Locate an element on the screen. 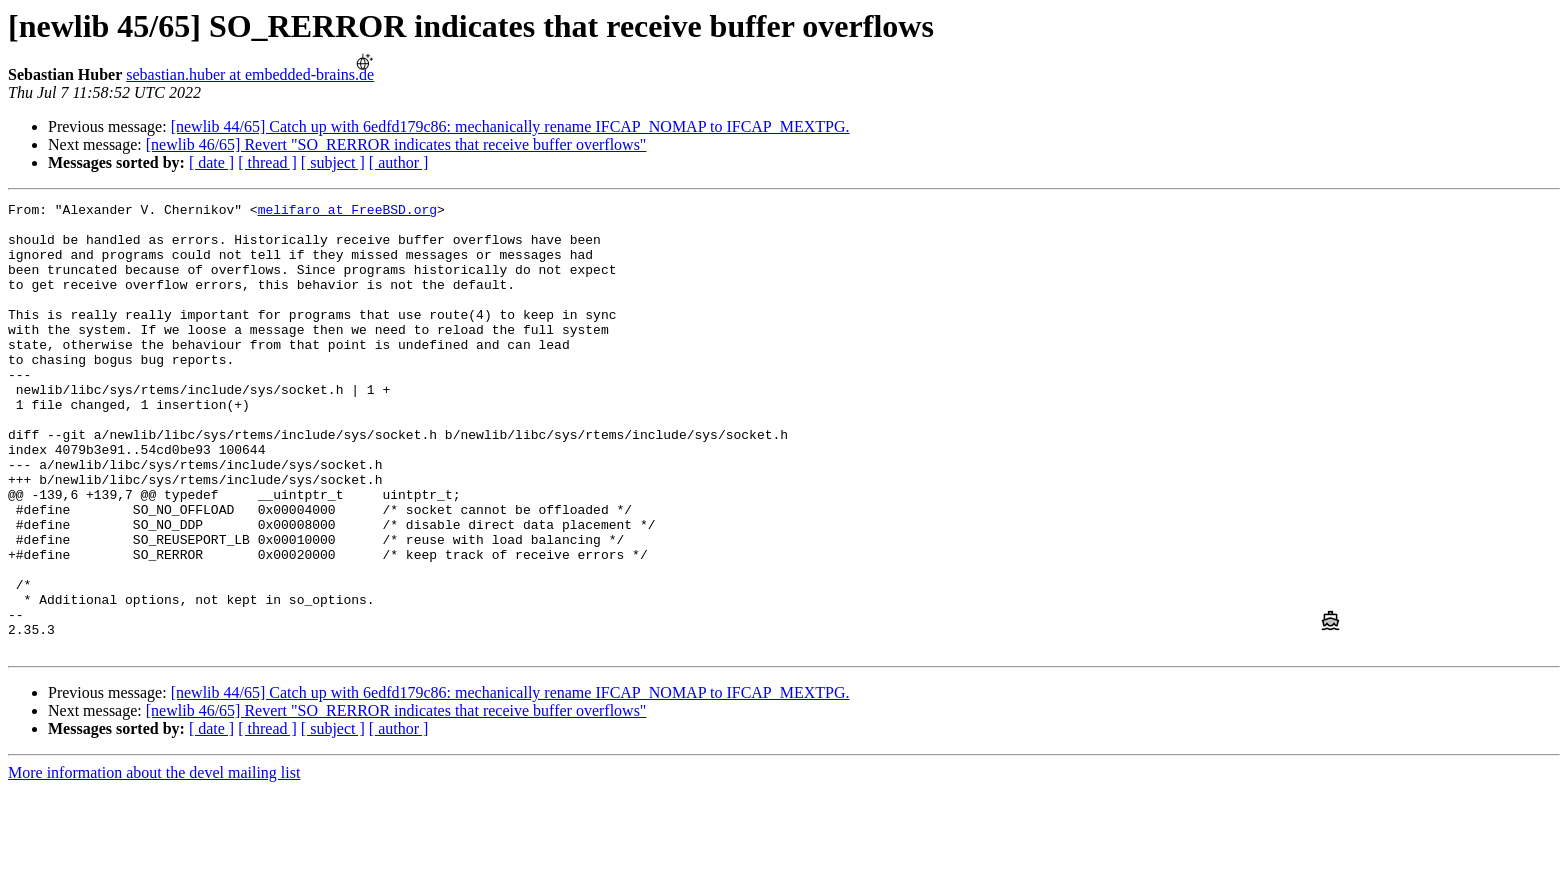  get directions by ferry or boat is located at coordinates (1330, 620).